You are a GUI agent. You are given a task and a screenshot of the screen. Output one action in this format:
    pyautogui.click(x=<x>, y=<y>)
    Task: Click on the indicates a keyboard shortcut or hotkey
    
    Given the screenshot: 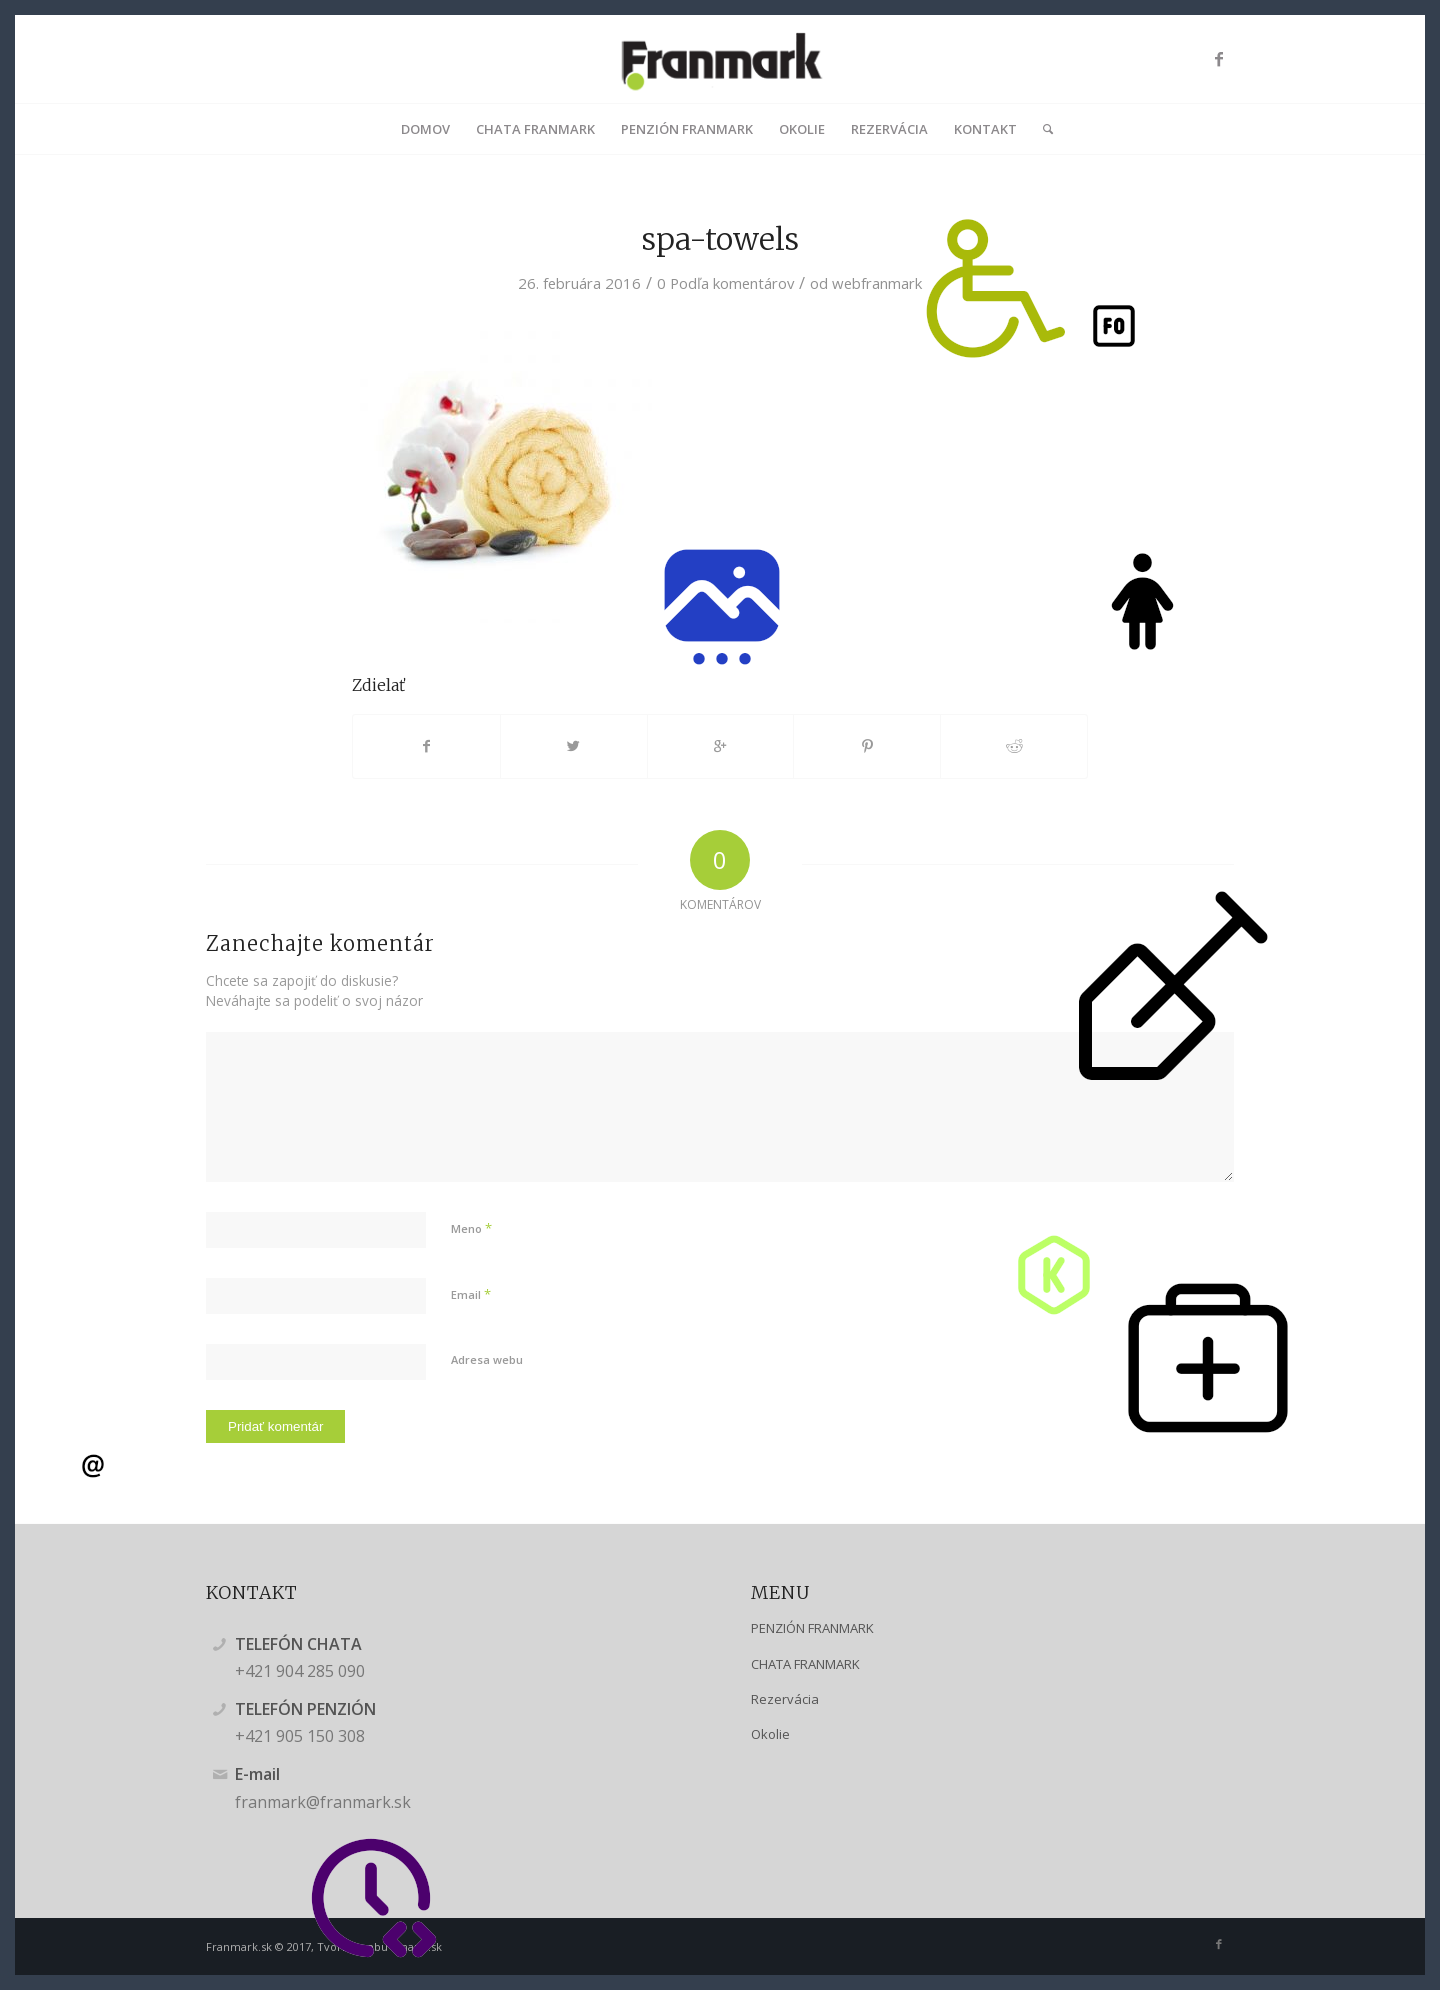 What is the action you would take?
    pyautogui.click(x=1054, y=1275)
    